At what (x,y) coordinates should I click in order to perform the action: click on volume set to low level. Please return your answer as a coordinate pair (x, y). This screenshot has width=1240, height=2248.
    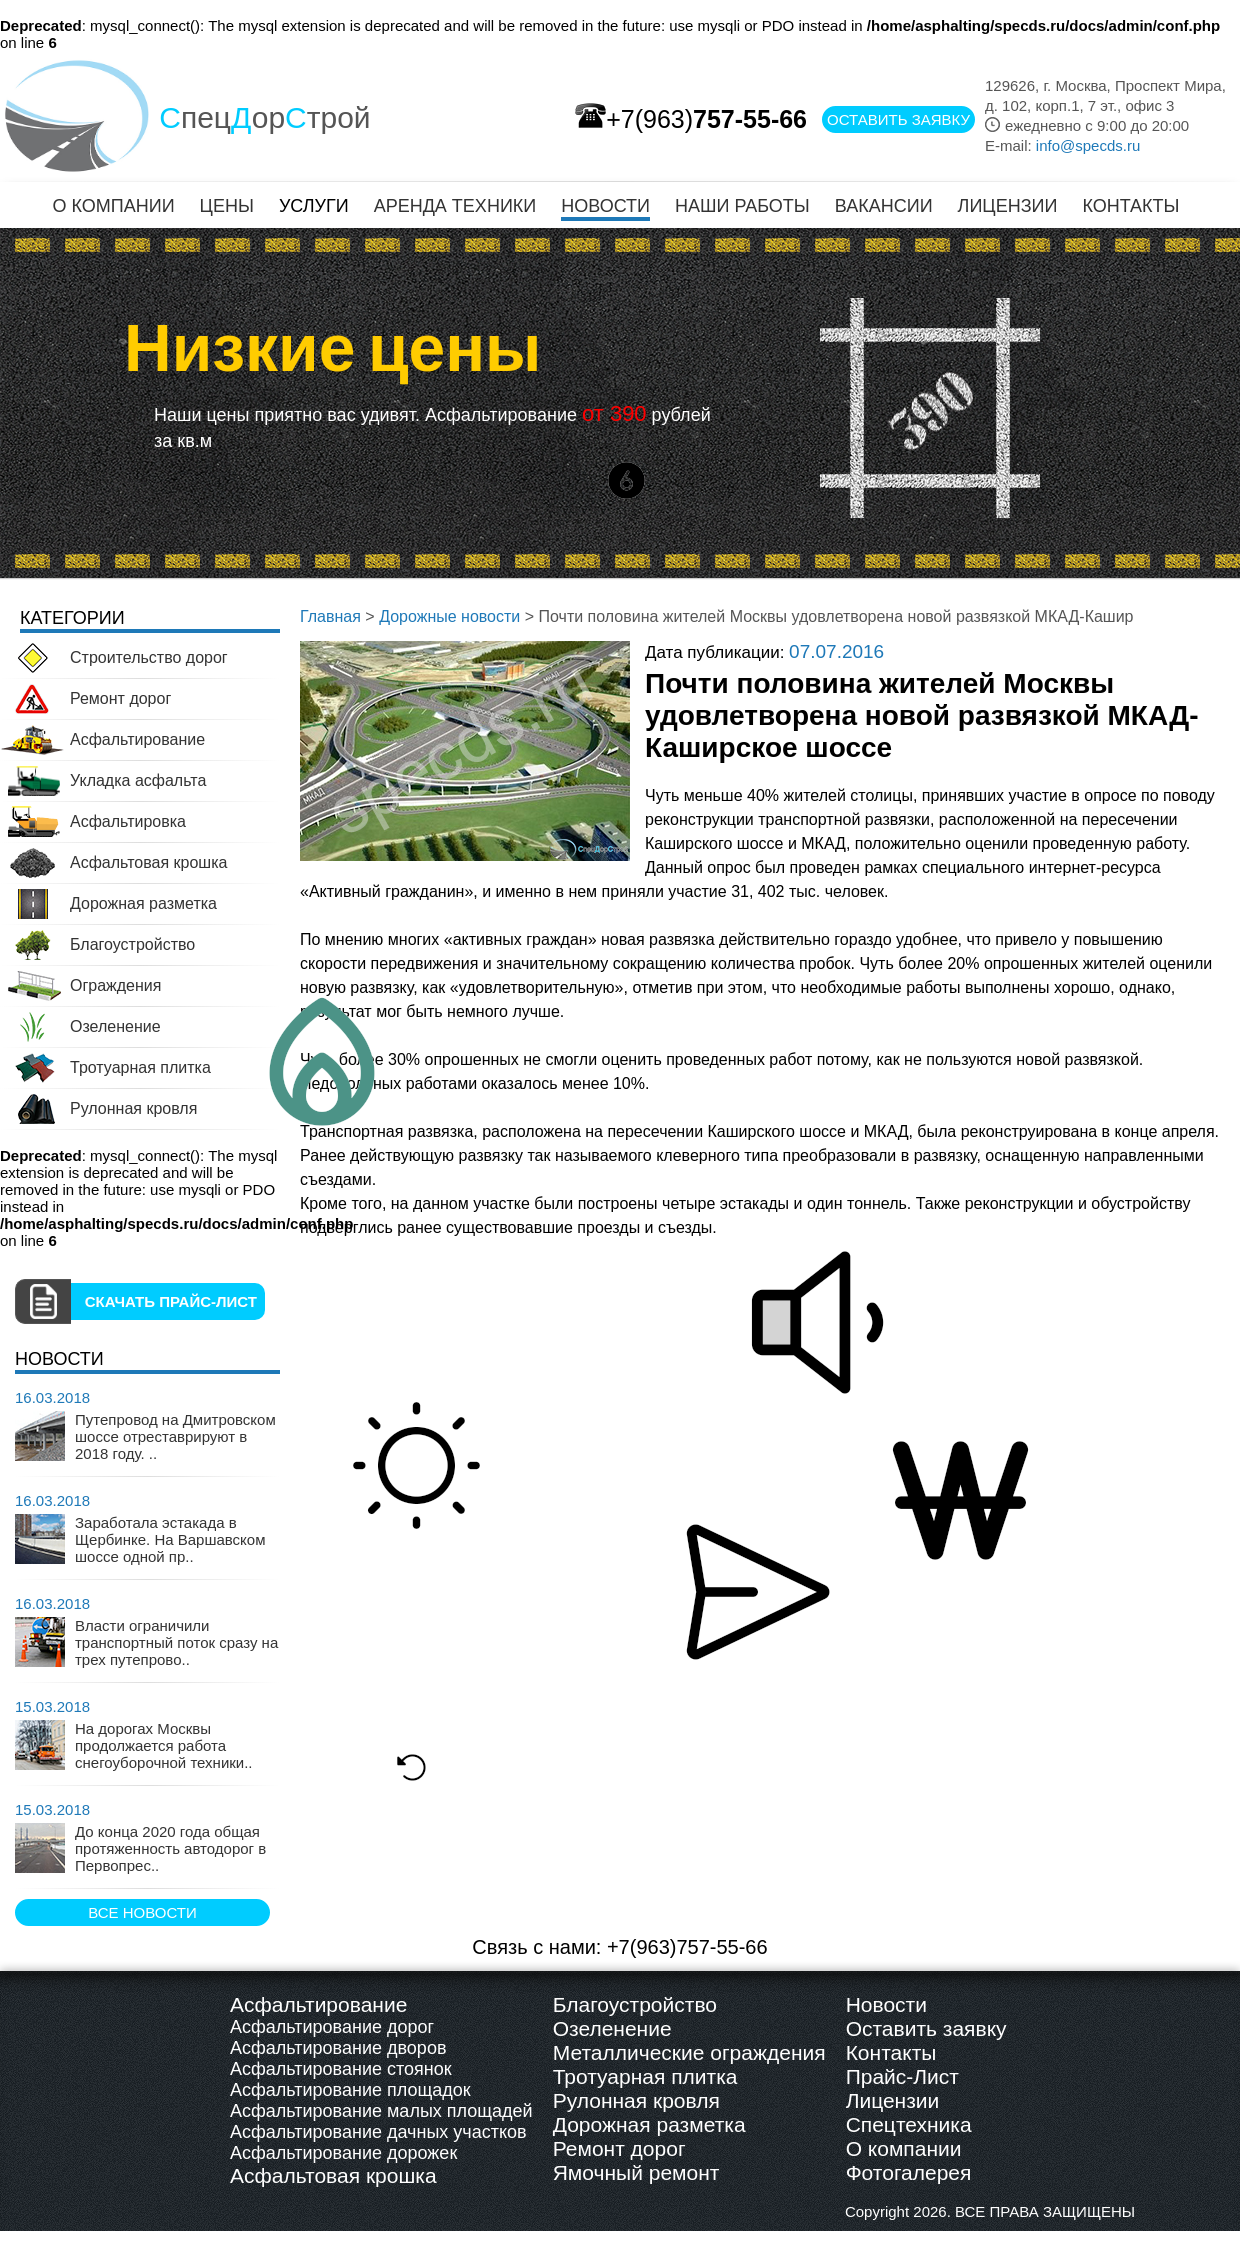
    Looking at the image, I should click on (828, 1322).